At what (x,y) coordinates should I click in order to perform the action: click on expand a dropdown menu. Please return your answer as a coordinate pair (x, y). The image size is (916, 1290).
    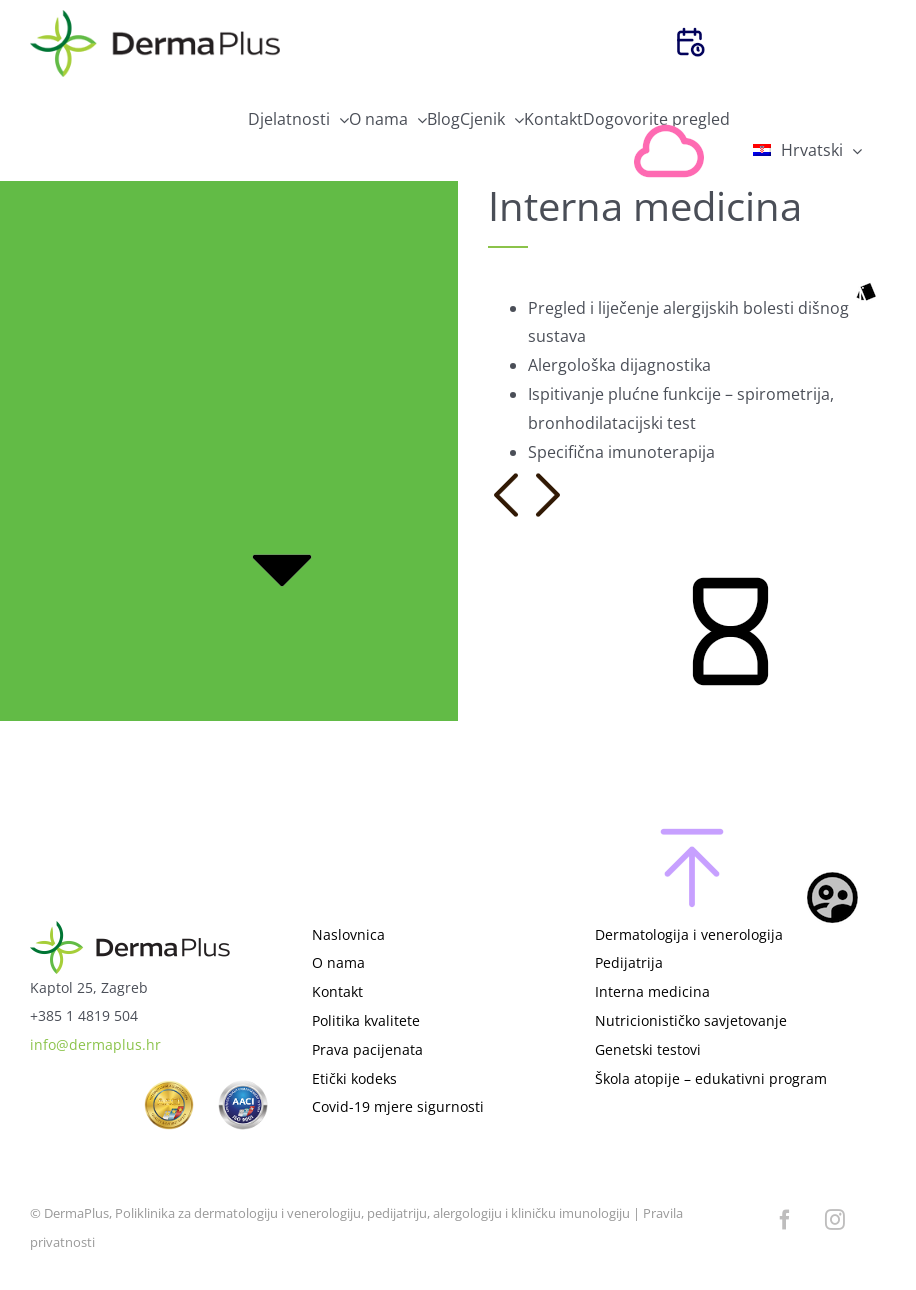
    Looking at the image, I should click on (282, 571).